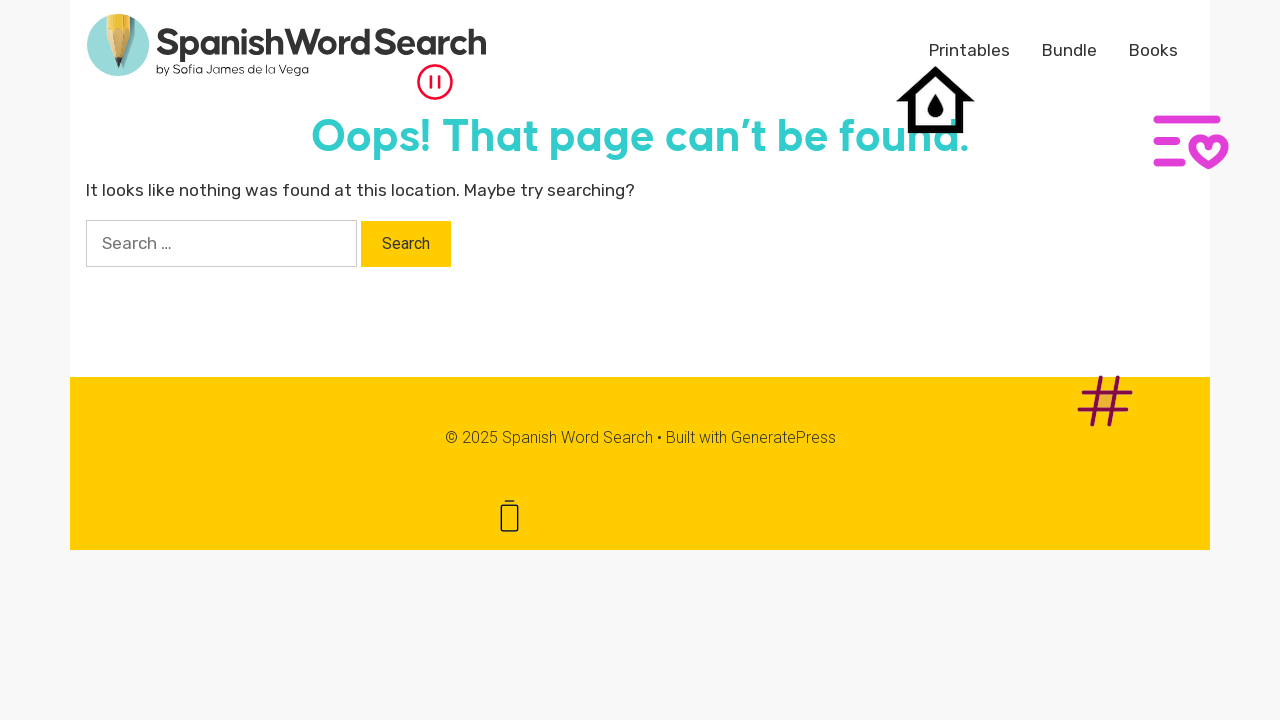  I want to click on indicates water damage or flooding in a home, so click(935, 101).